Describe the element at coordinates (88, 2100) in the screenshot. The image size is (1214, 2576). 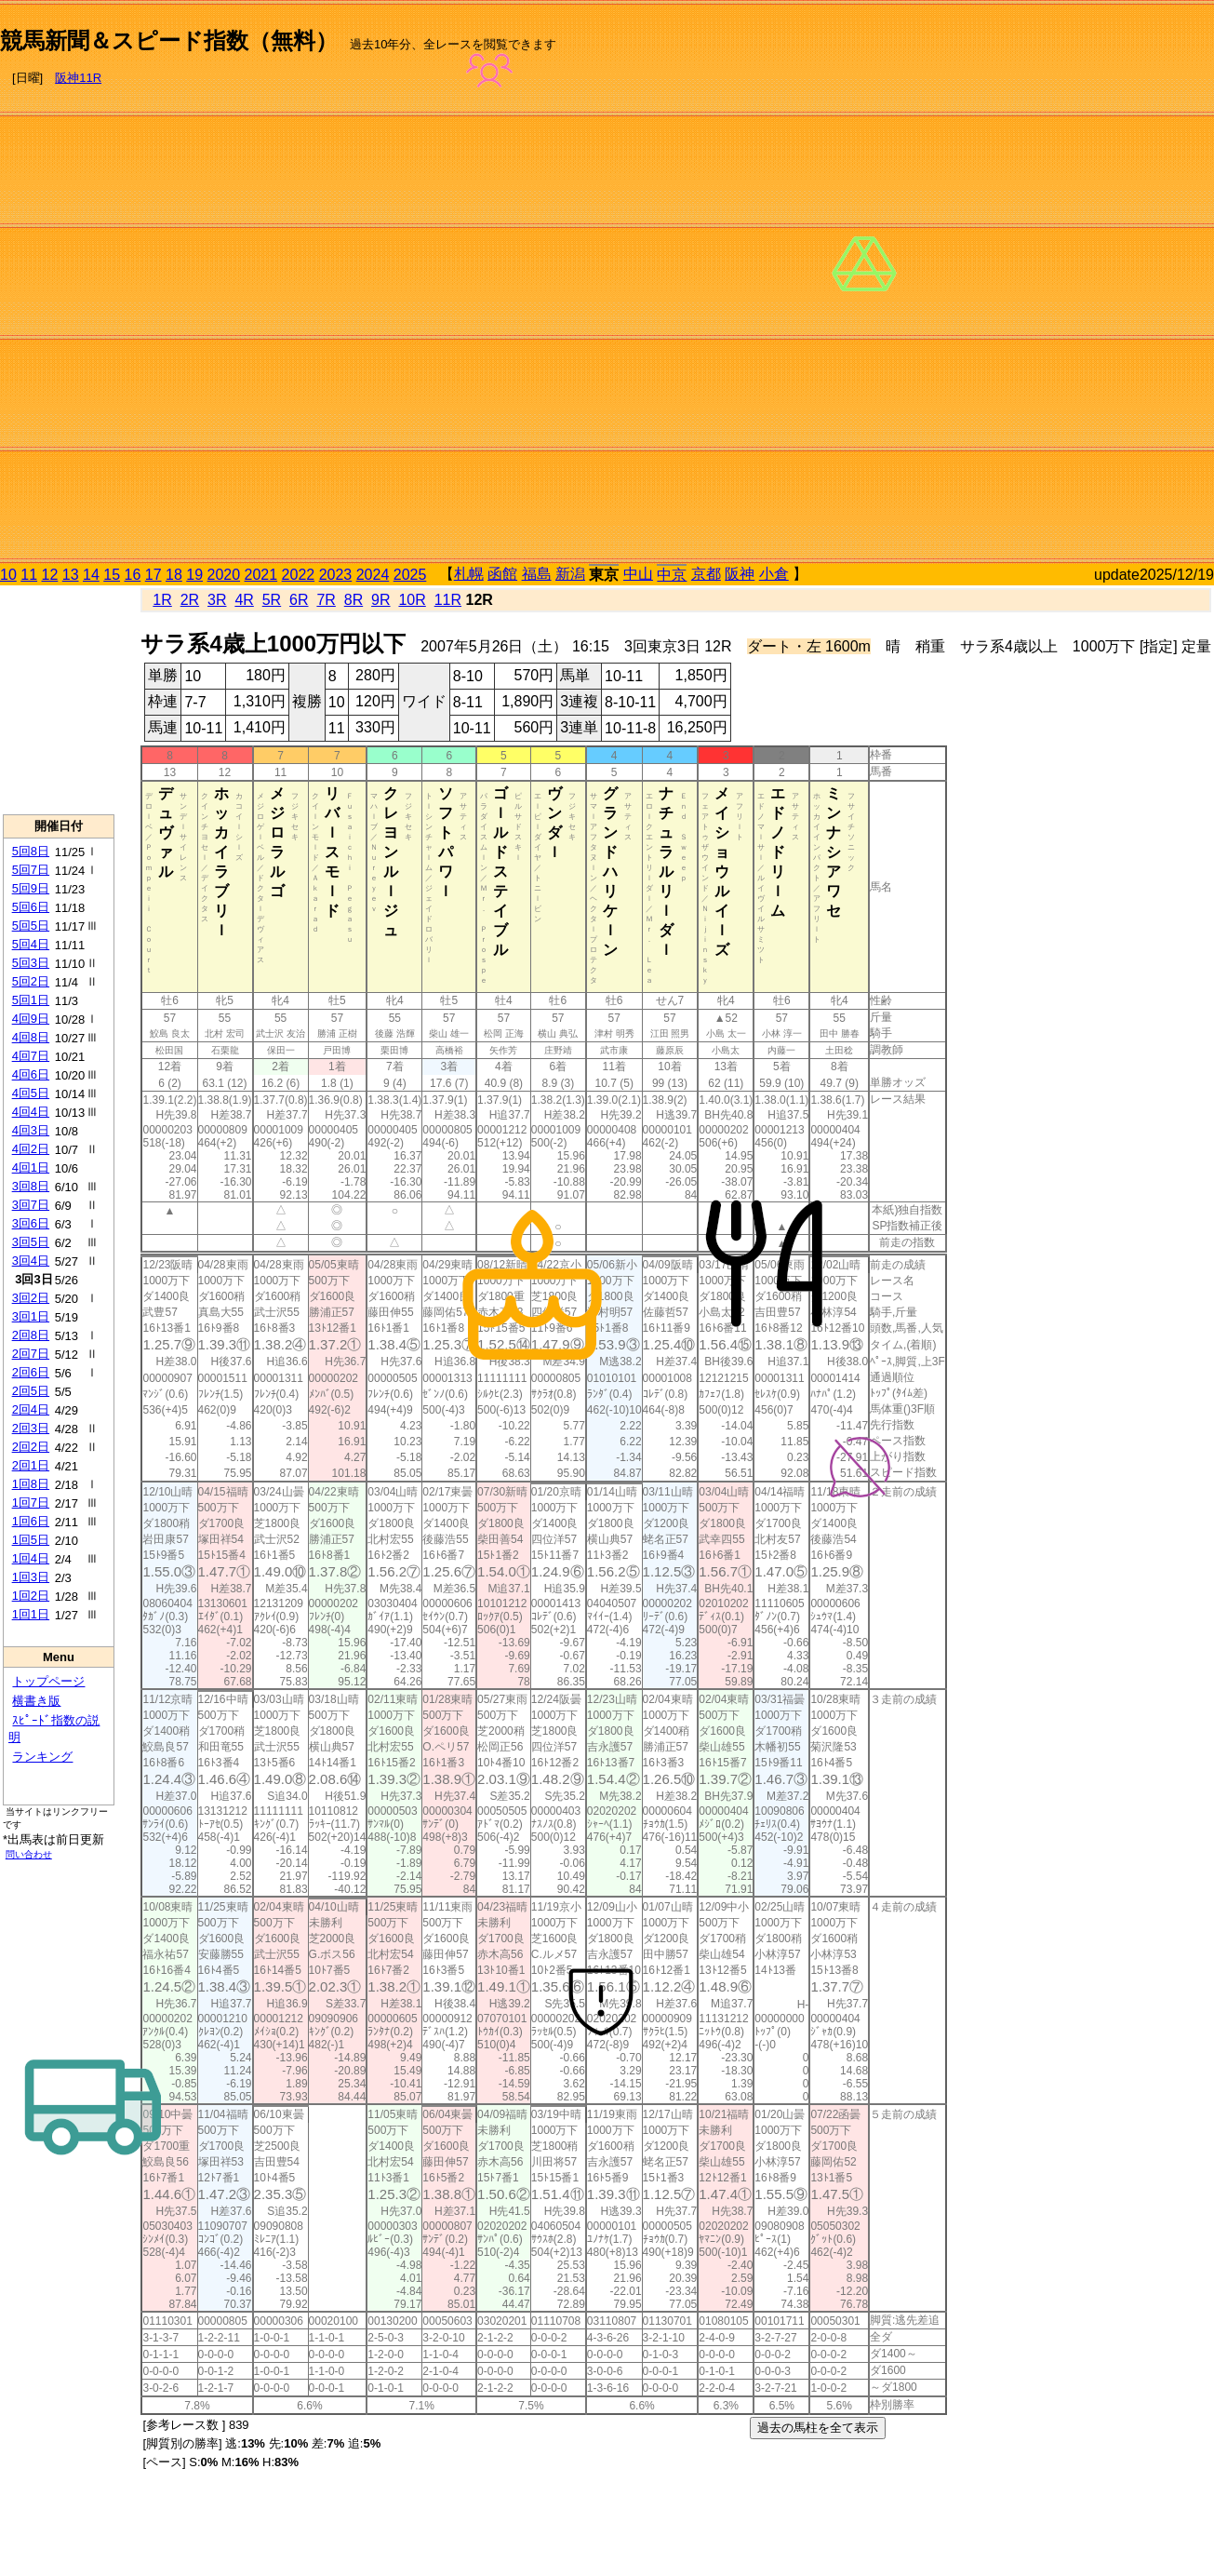
I see `track your delivery status` at that location.